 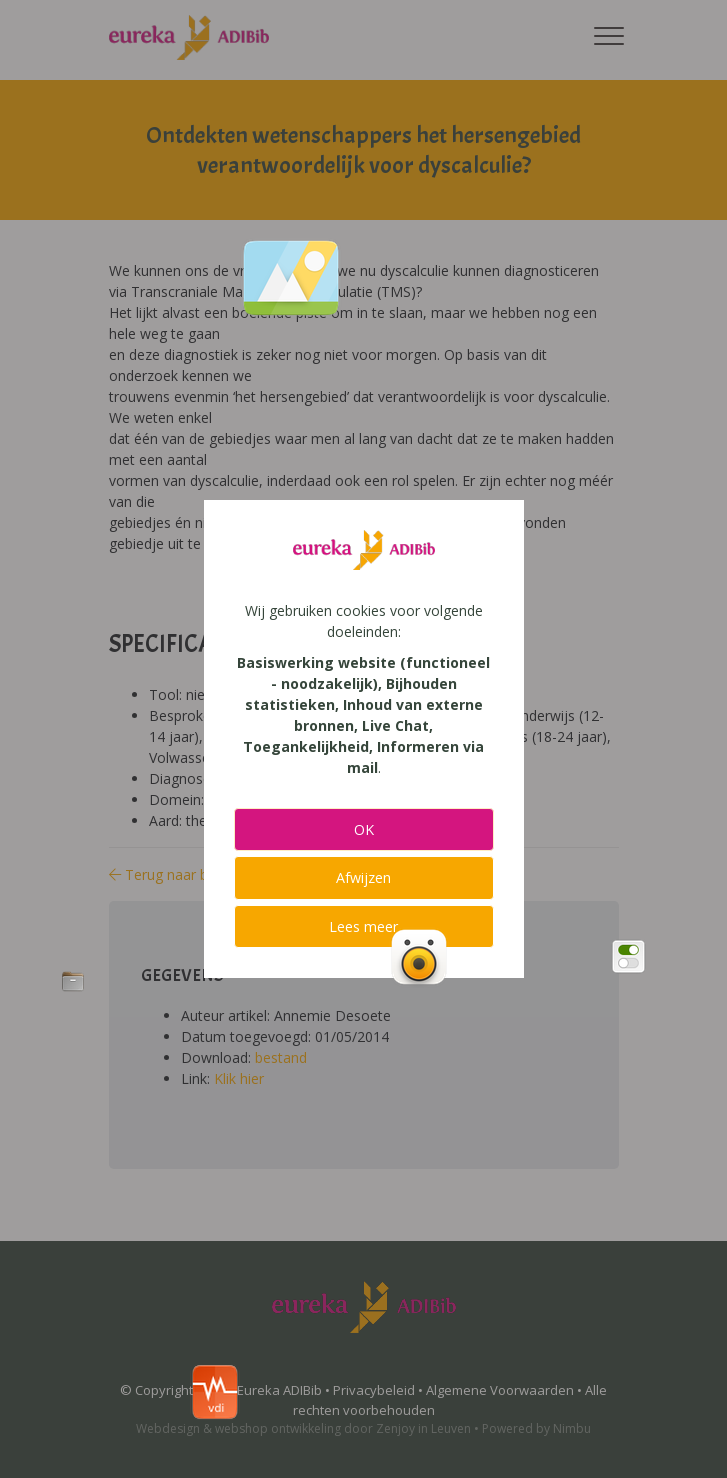 I want to click on open the file manager application, so click(x=73, y=981).